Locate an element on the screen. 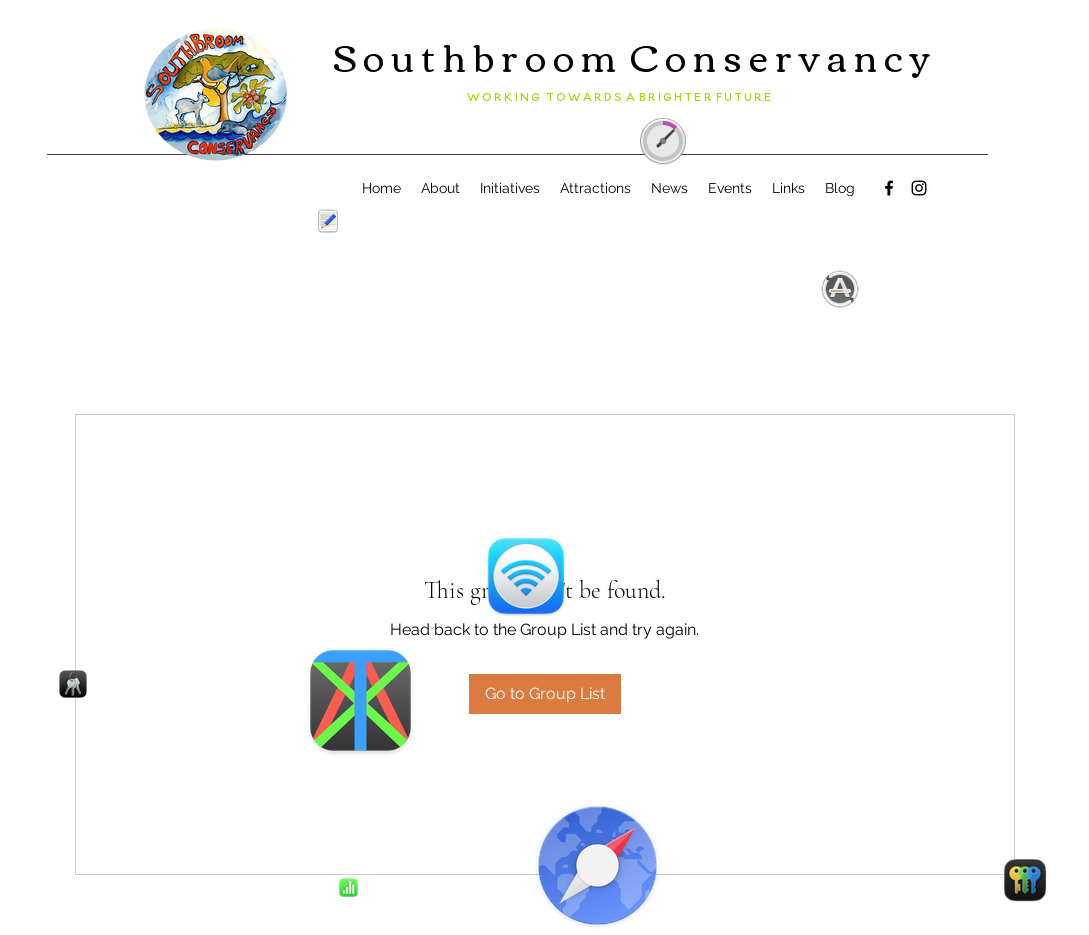  open Airport Utility to manage Apple wireless devices is located at coordinates (526, 576).